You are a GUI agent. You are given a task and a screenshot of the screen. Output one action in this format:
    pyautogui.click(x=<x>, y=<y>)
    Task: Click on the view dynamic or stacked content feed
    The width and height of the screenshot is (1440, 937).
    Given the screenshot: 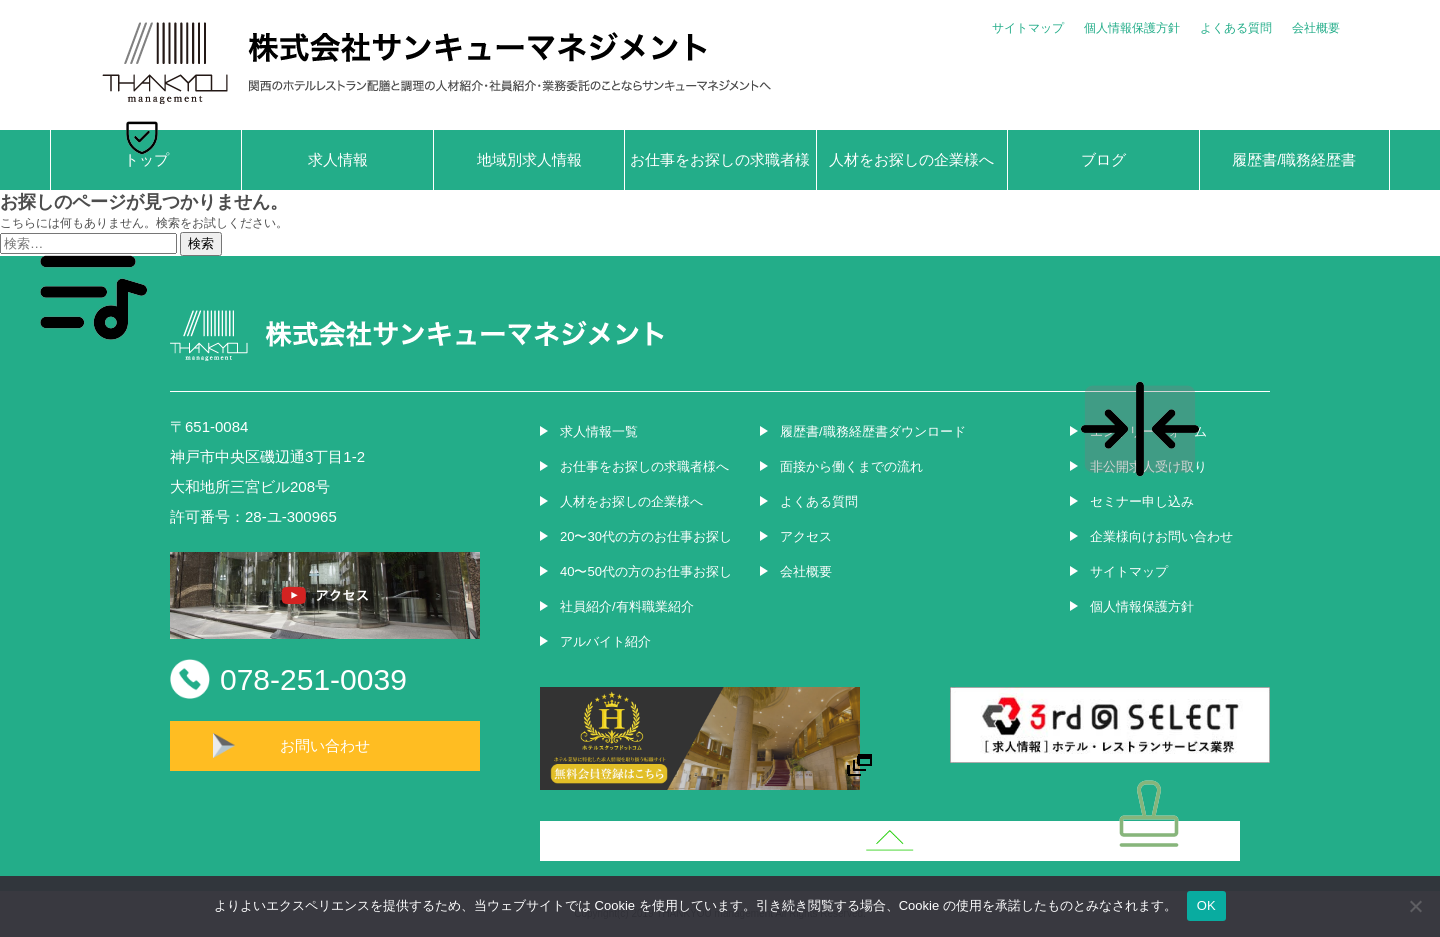 What is the action you would take?
    pyautogui.click(x=860, y=765)
    